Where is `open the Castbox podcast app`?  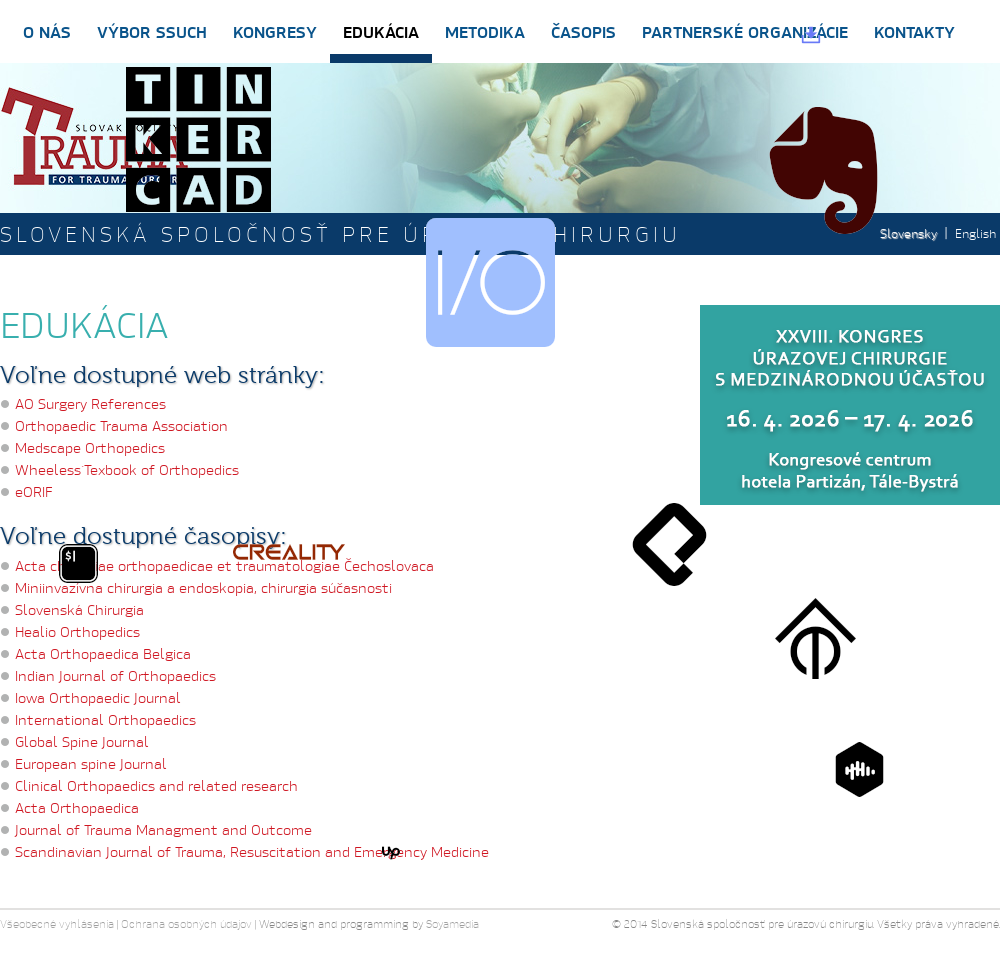
open the Castbox podcast app is located at coordinates (859, 769).